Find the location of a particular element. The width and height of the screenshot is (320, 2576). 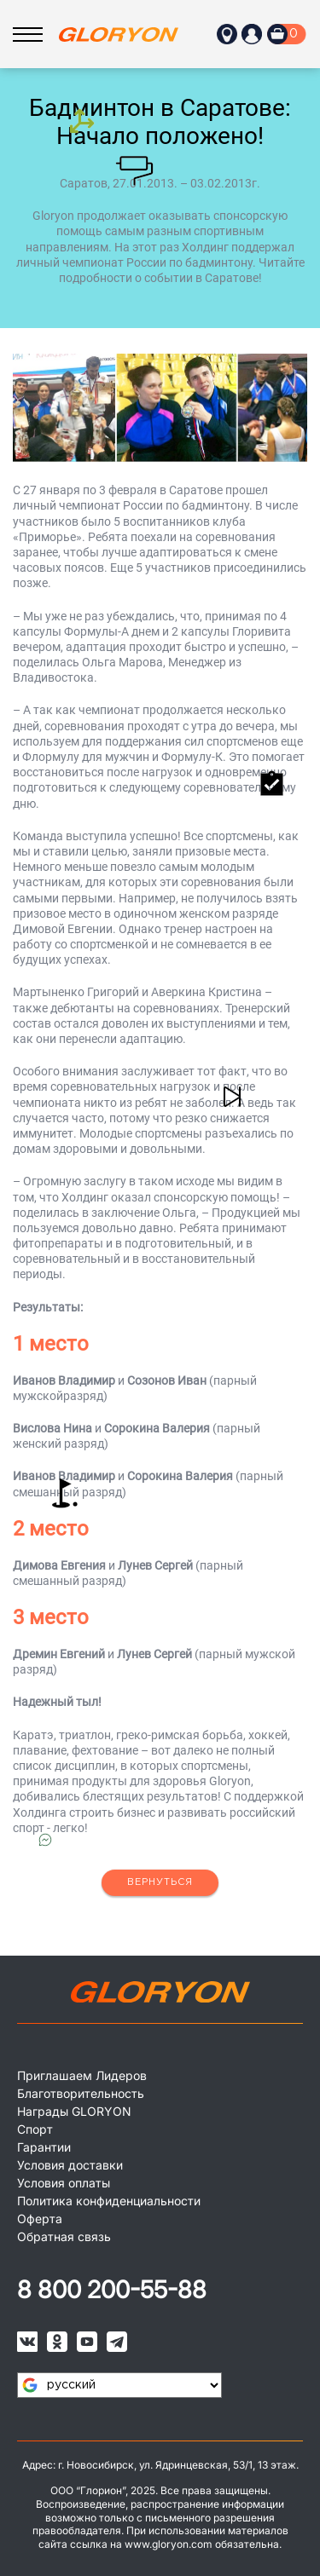

mark task or assignment as complete is located at coordinates (271, 784).